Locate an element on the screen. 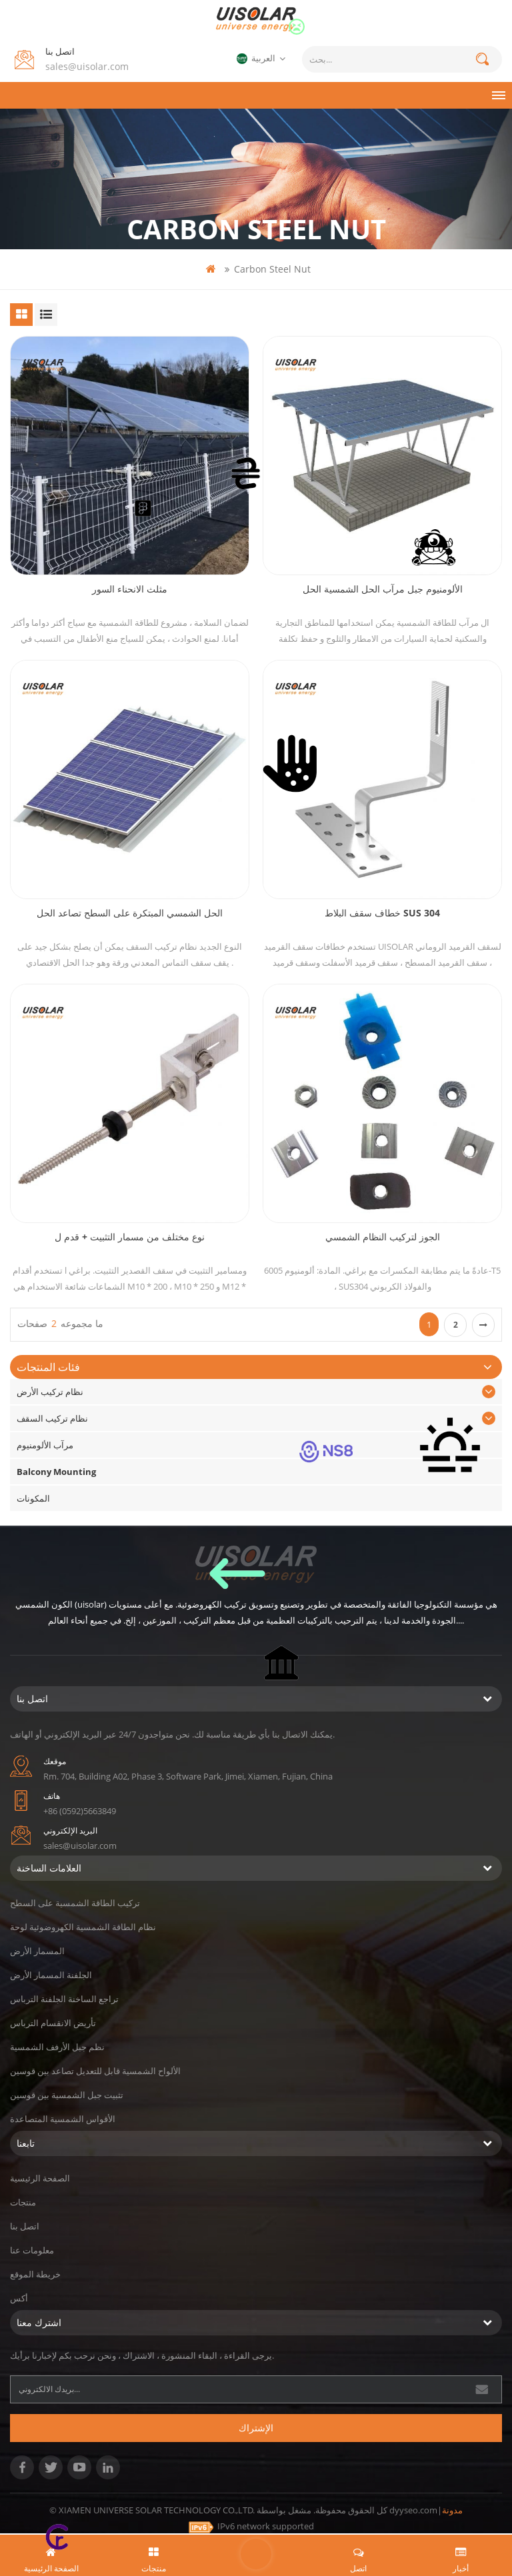  indicates hazy weather conditions is located at coordinates (450, 1448).